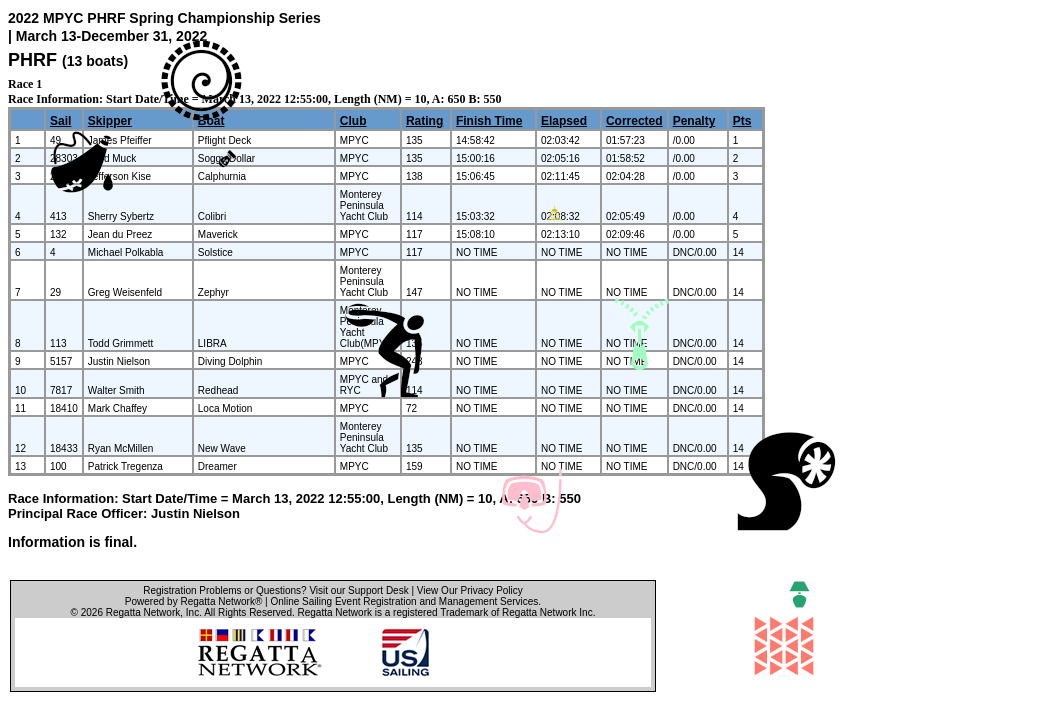  Describe the element at coordinates (82, 162) in the screenshot. I see `equip or use waterskin item` at that location.